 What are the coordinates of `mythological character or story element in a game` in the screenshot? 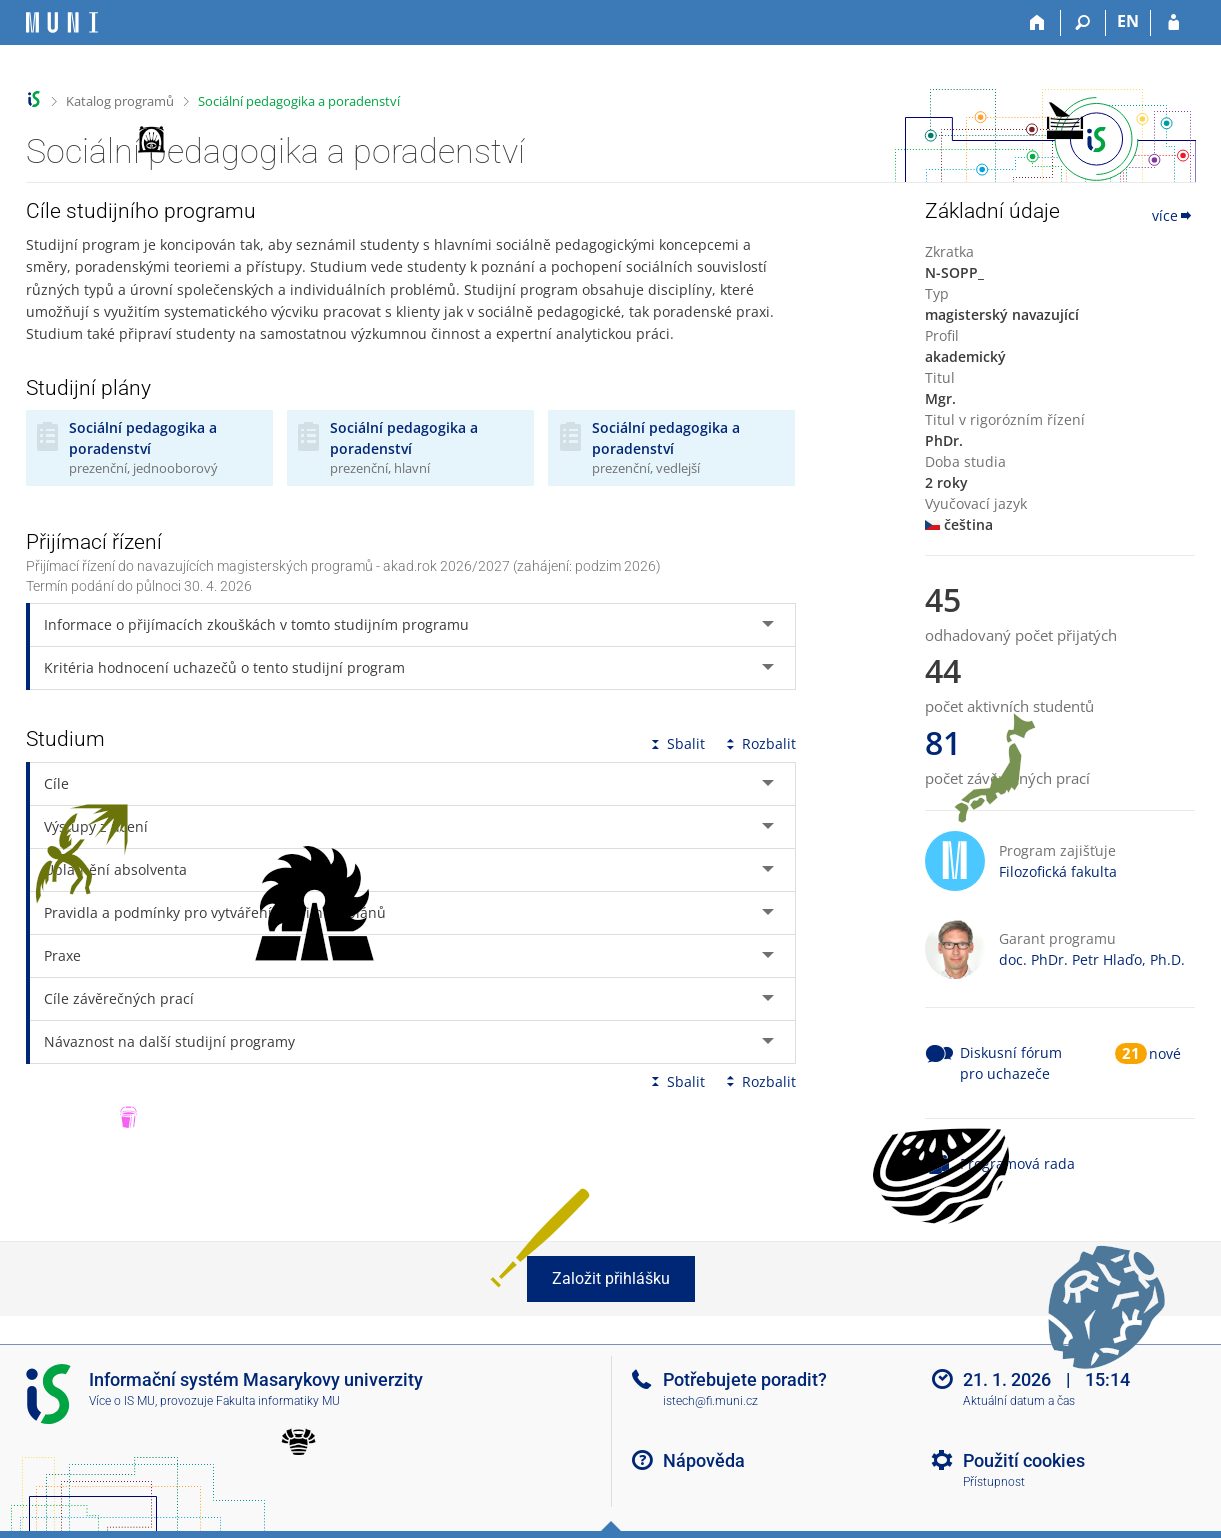 It's located at (78, 854).